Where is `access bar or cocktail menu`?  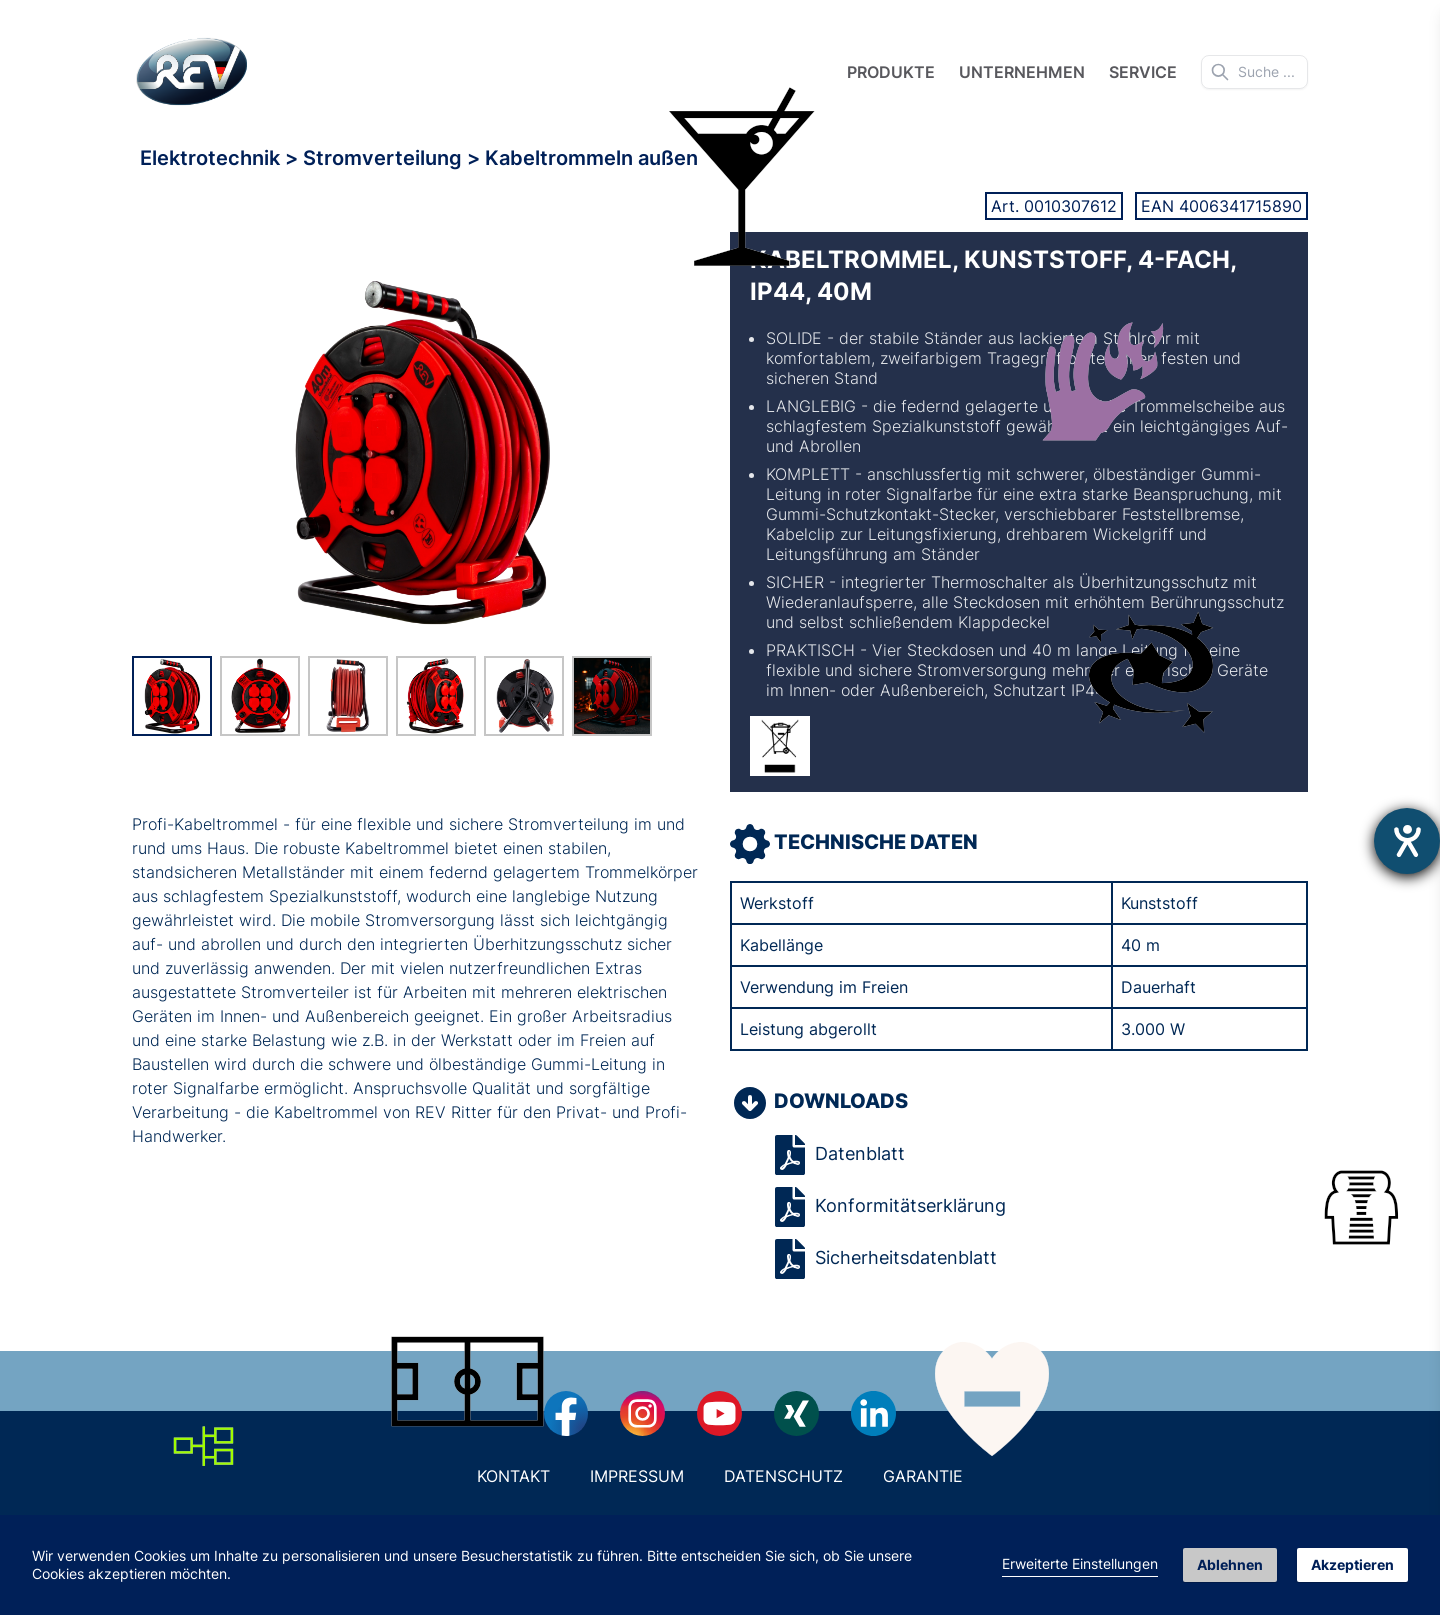 access bar or cocktail menu is located at coordinates (742, 176).